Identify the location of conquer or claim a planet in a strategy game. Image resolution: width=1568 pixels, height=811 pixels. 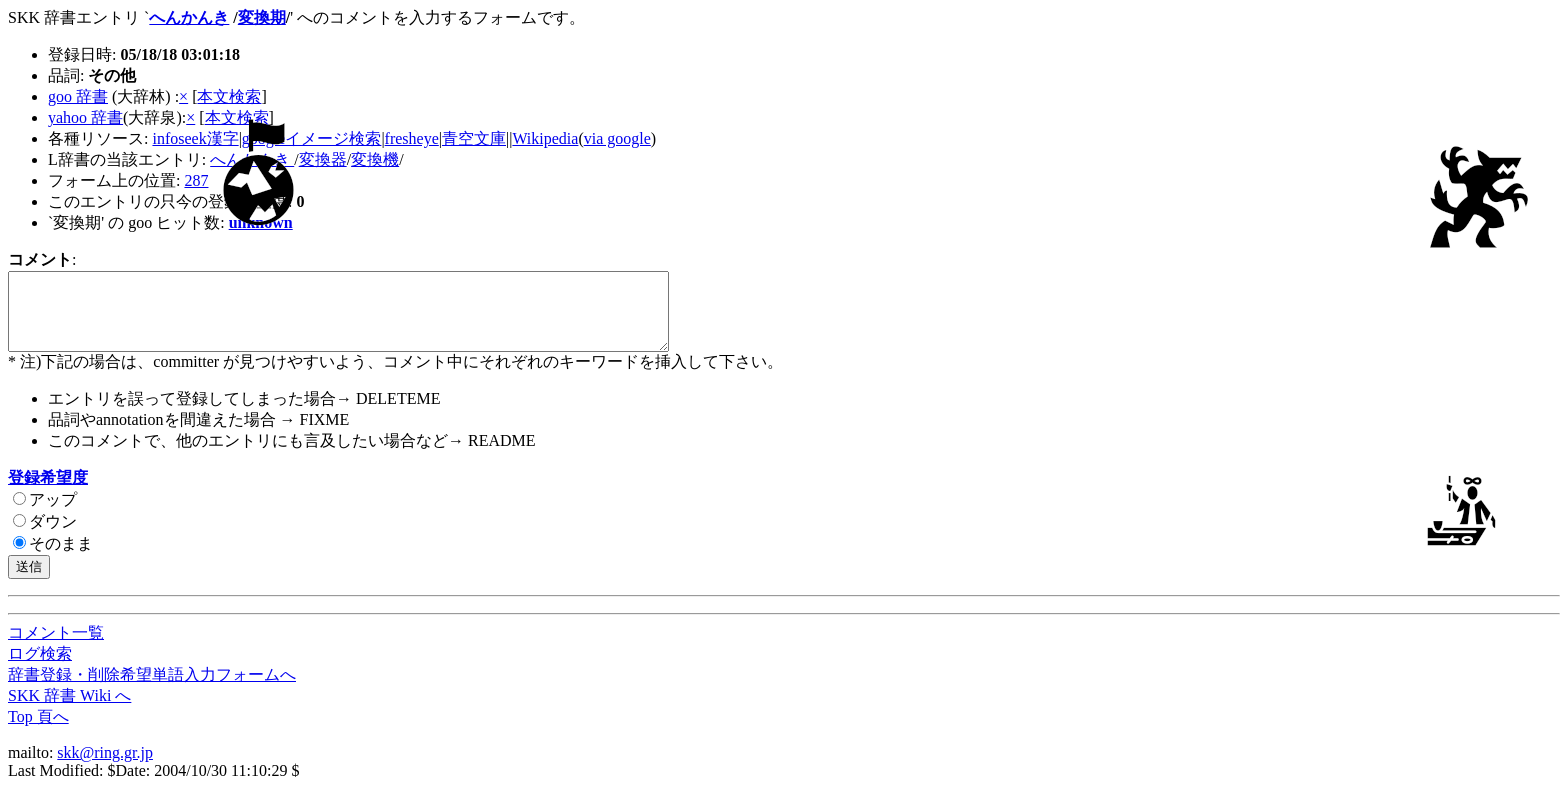
(258, 171).